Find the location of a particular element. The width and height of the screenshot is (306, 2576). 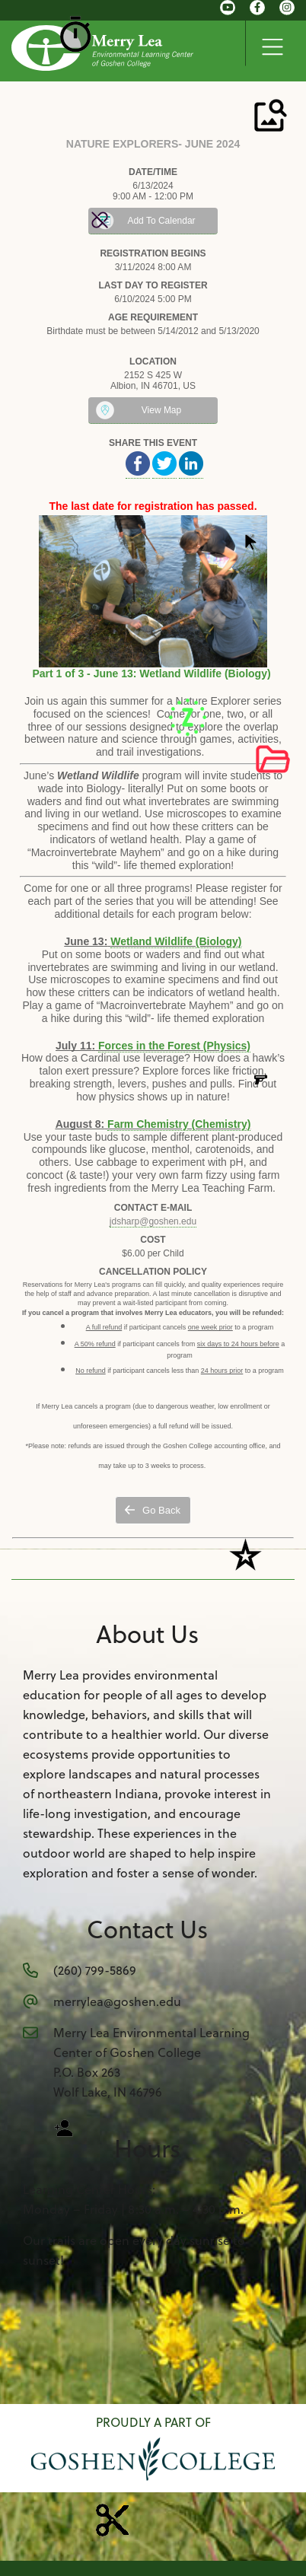

cursor or pointer indicator is located at coordinates (250, 542).